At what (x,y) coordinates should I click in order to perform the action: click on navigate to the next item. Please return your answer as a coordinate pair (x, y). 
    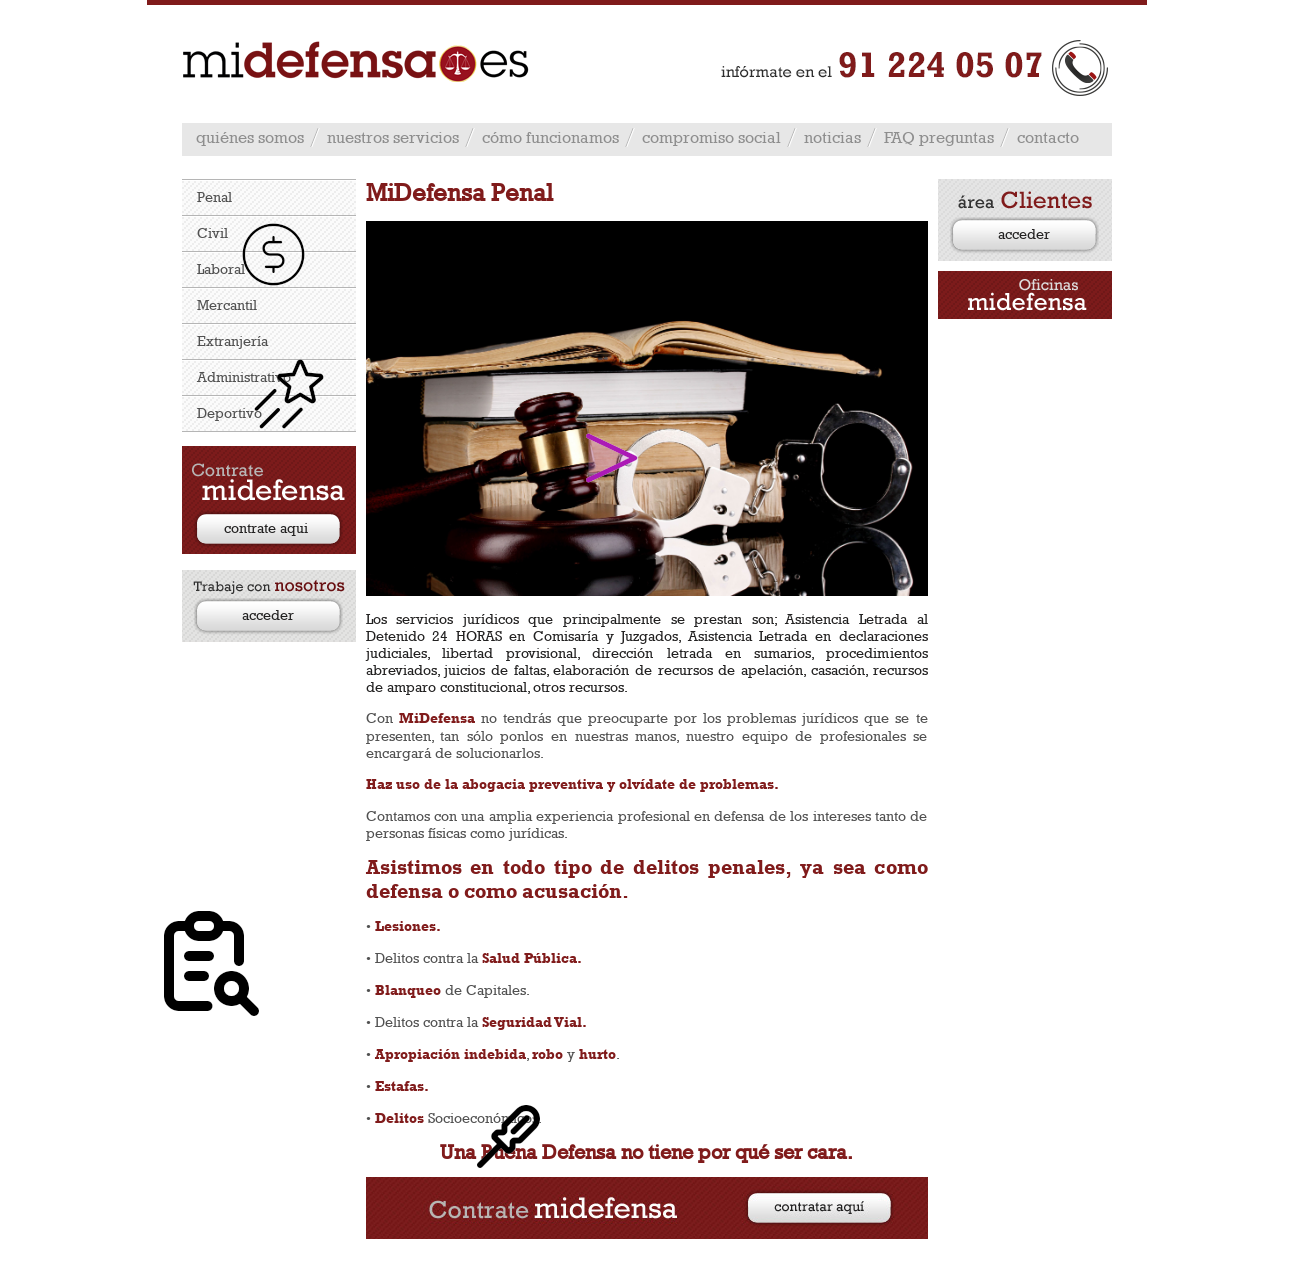
    Looking at the image, I should click on (608, 458).